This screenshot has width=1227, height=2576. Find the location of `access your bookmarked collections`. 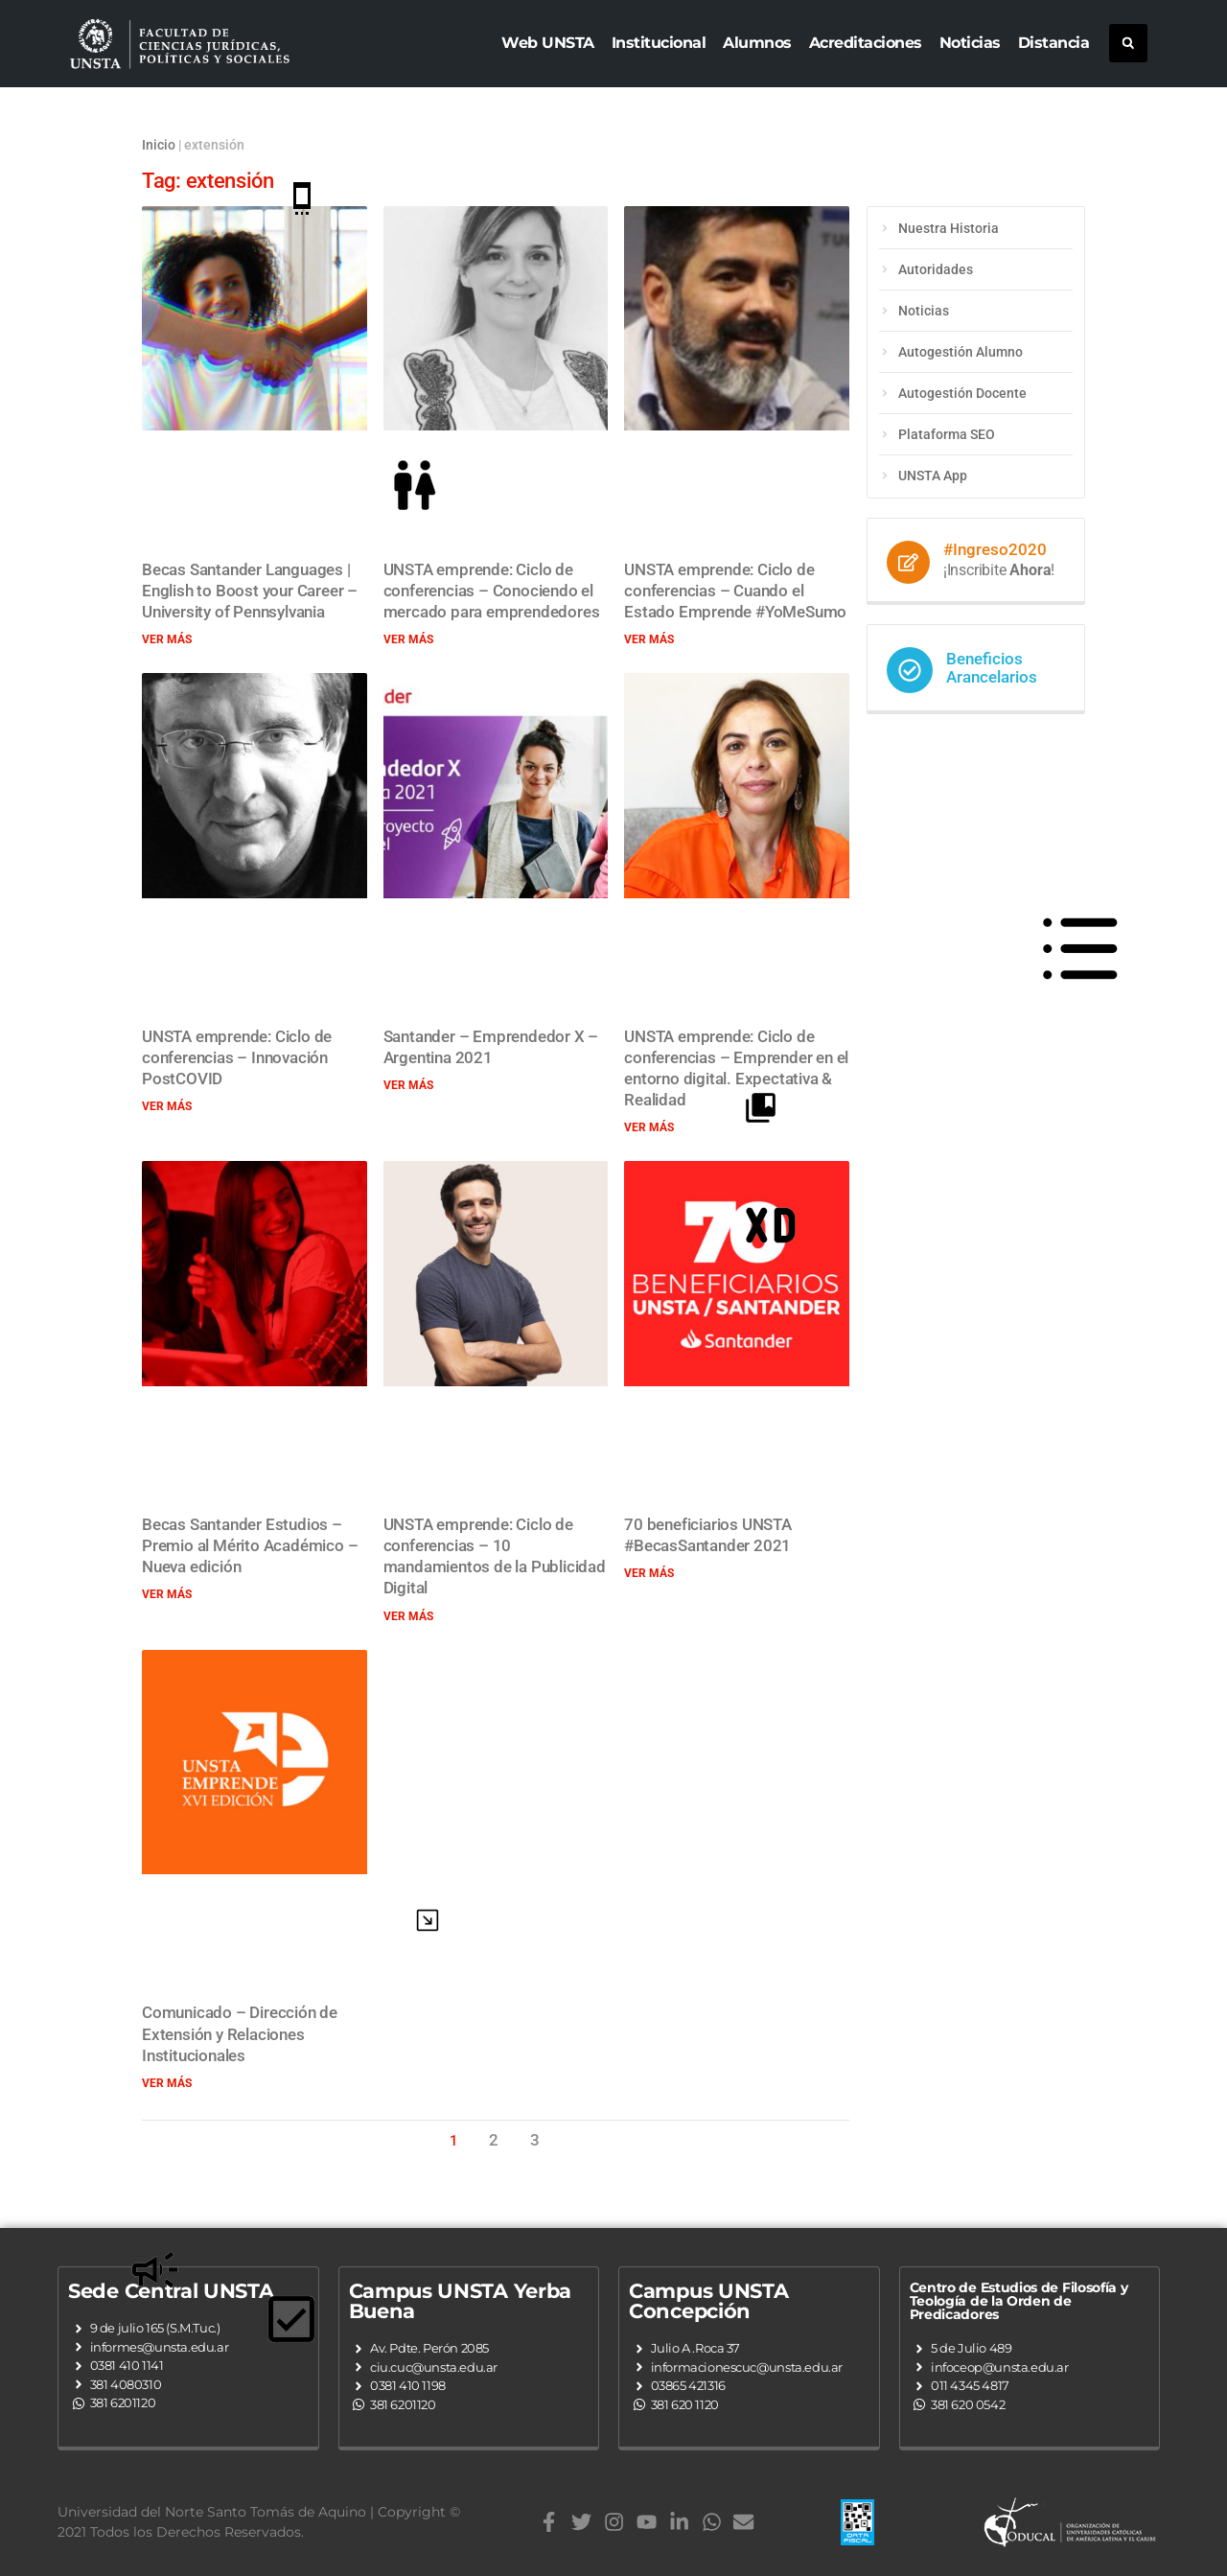

access your bookmarked collections is located at coordinates (760, 1107).